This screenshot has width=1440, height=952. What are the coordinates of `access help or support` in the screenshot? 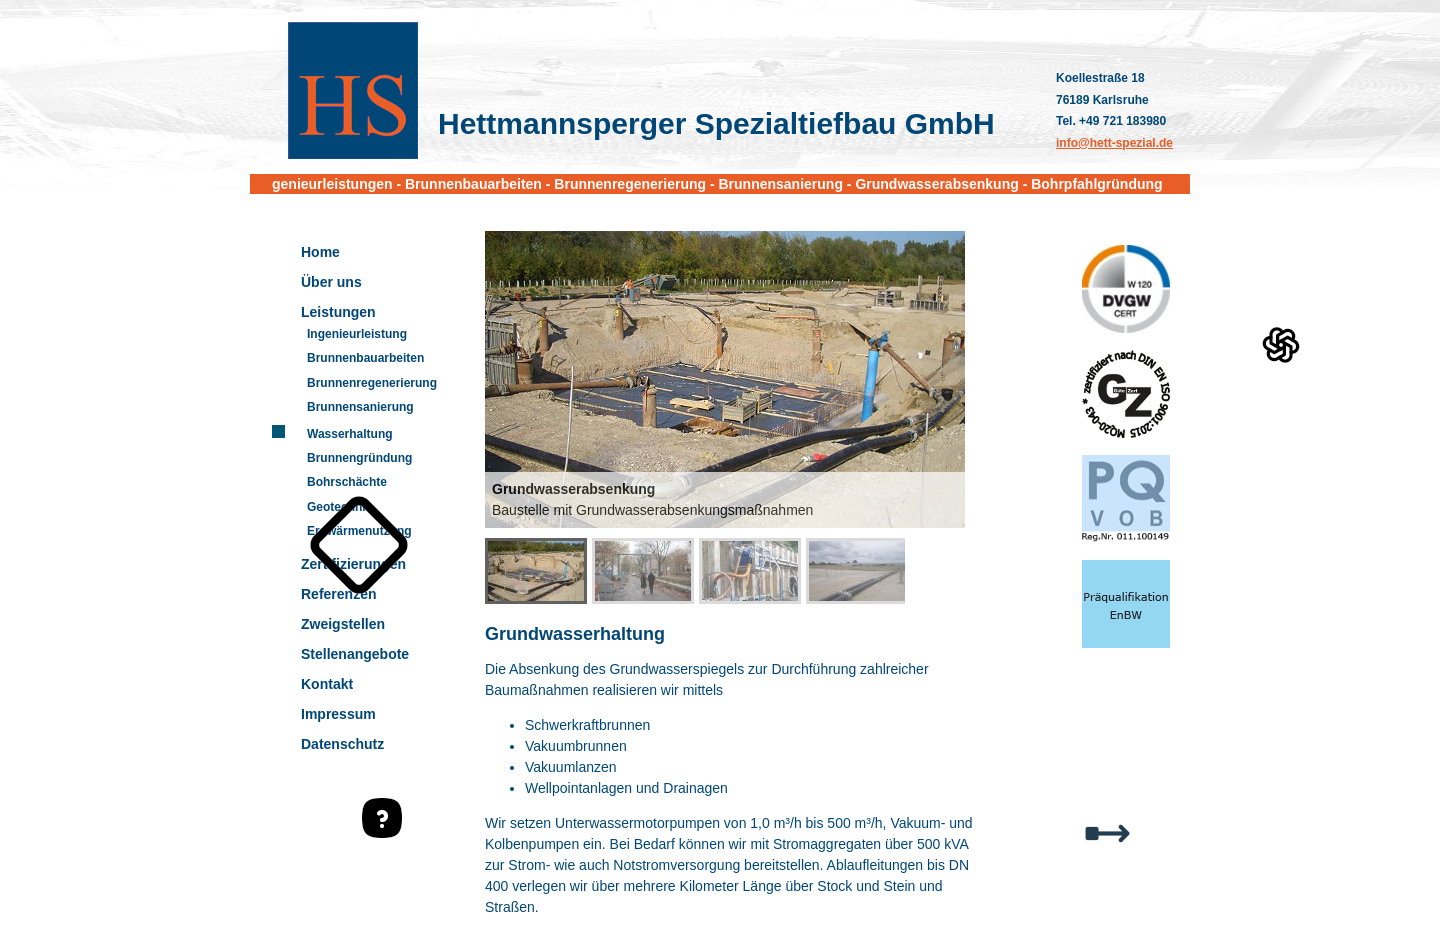 It's located at (382, 818).